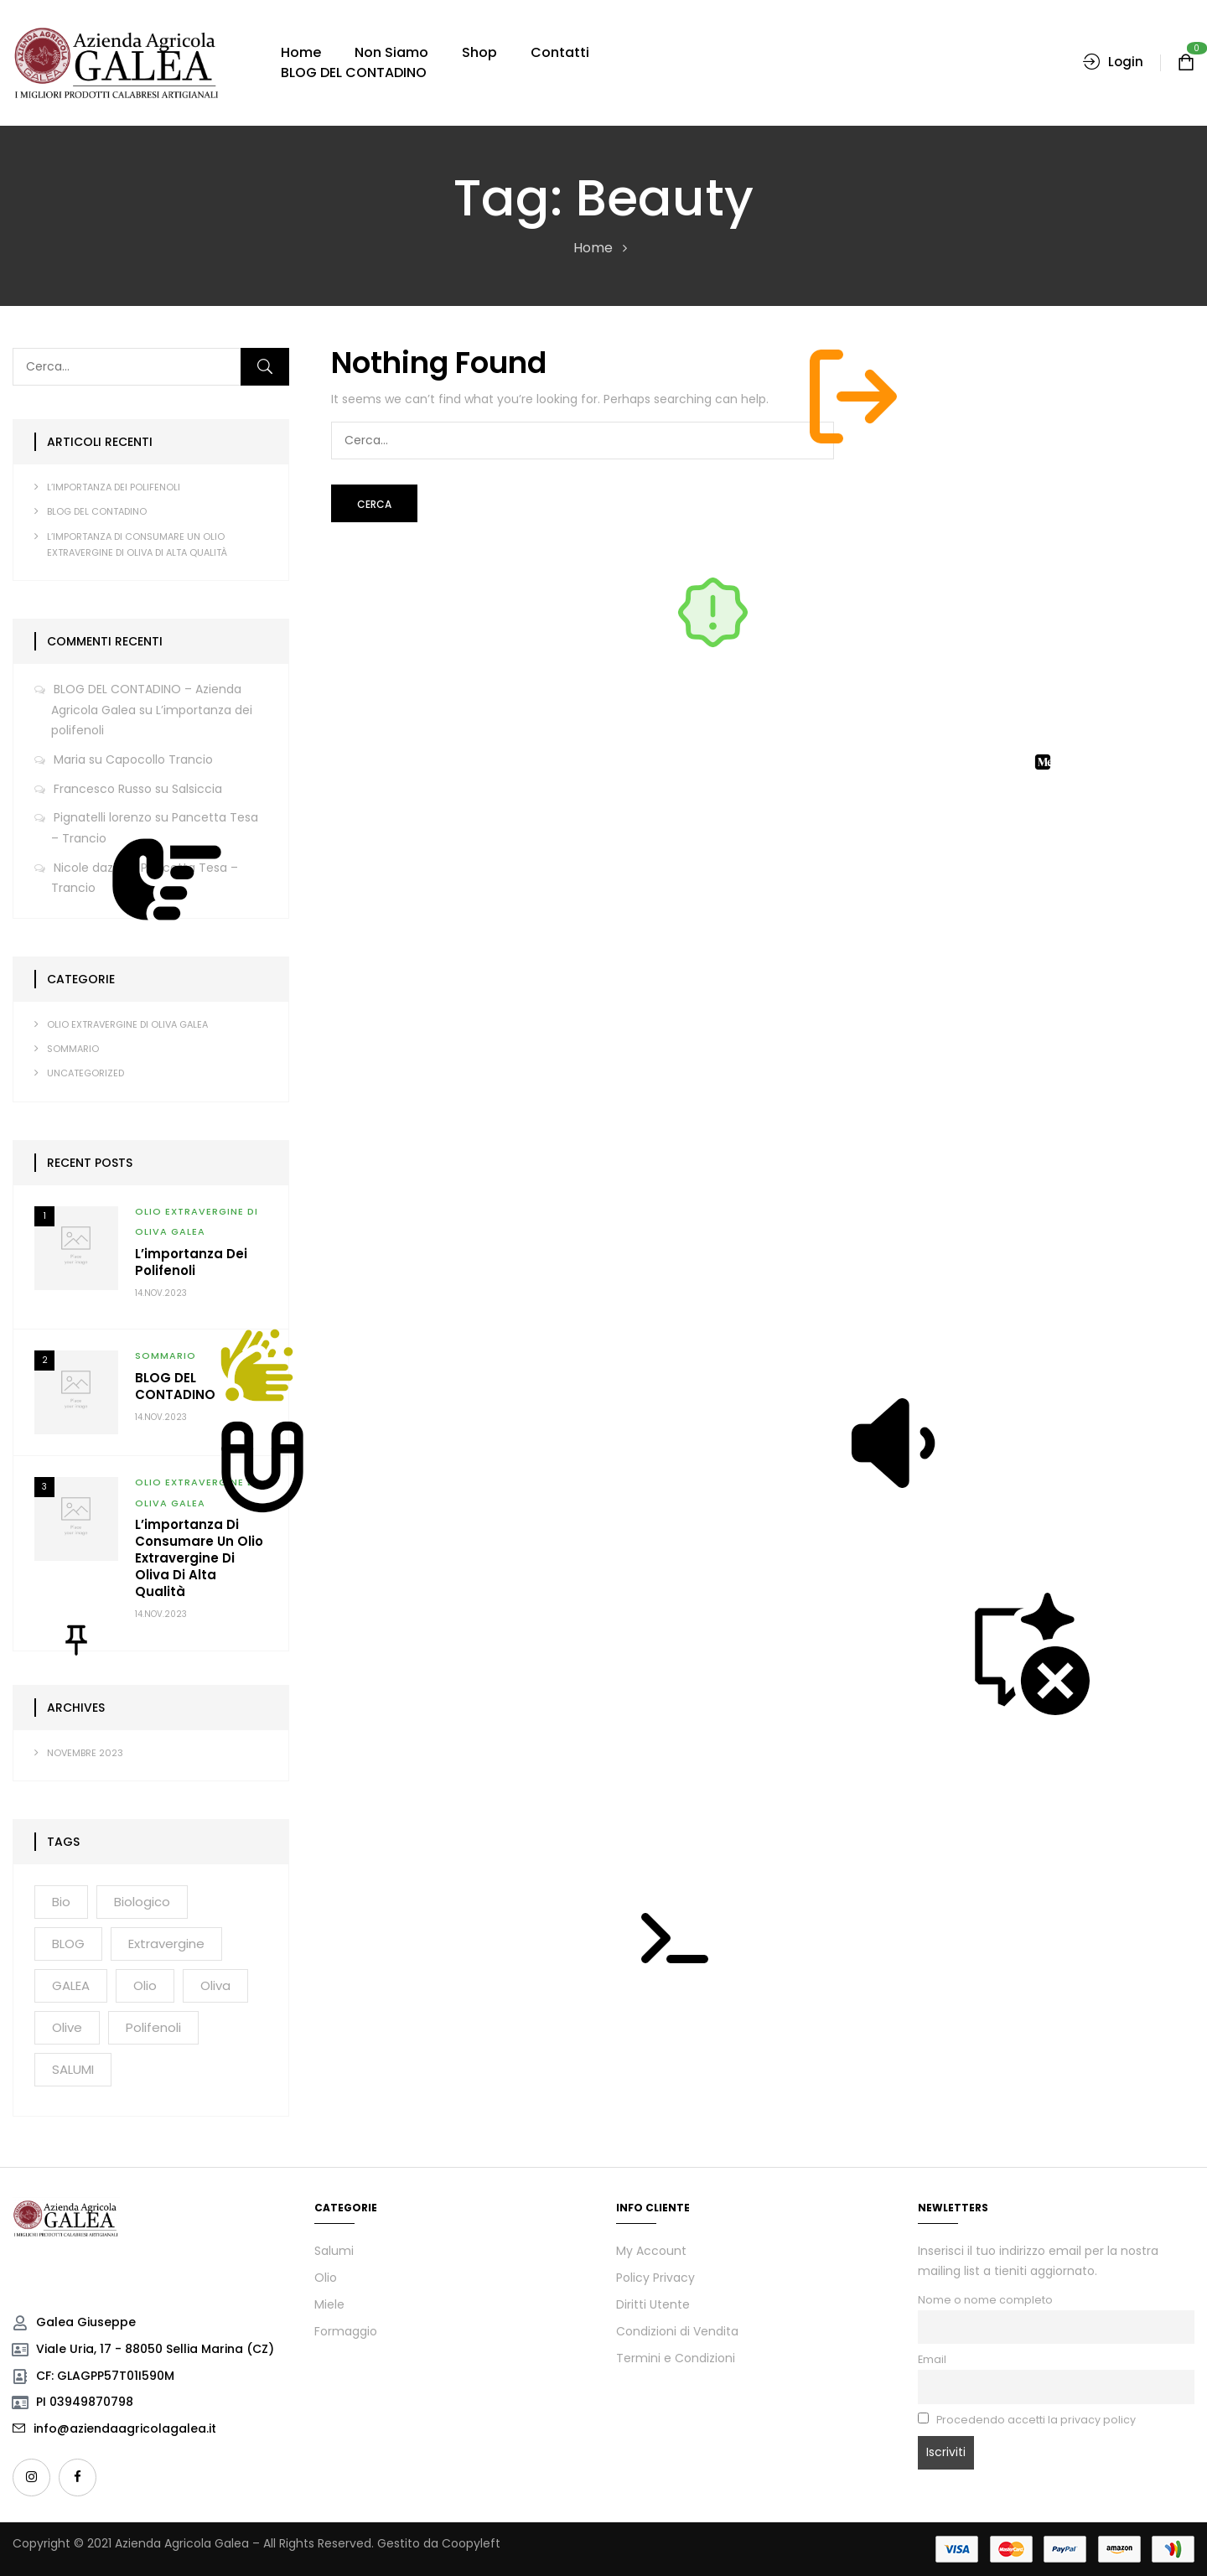 This screenshot has height=2576, width=1207. I want to click on pin an item to keep it visible, so click(76, 1640).